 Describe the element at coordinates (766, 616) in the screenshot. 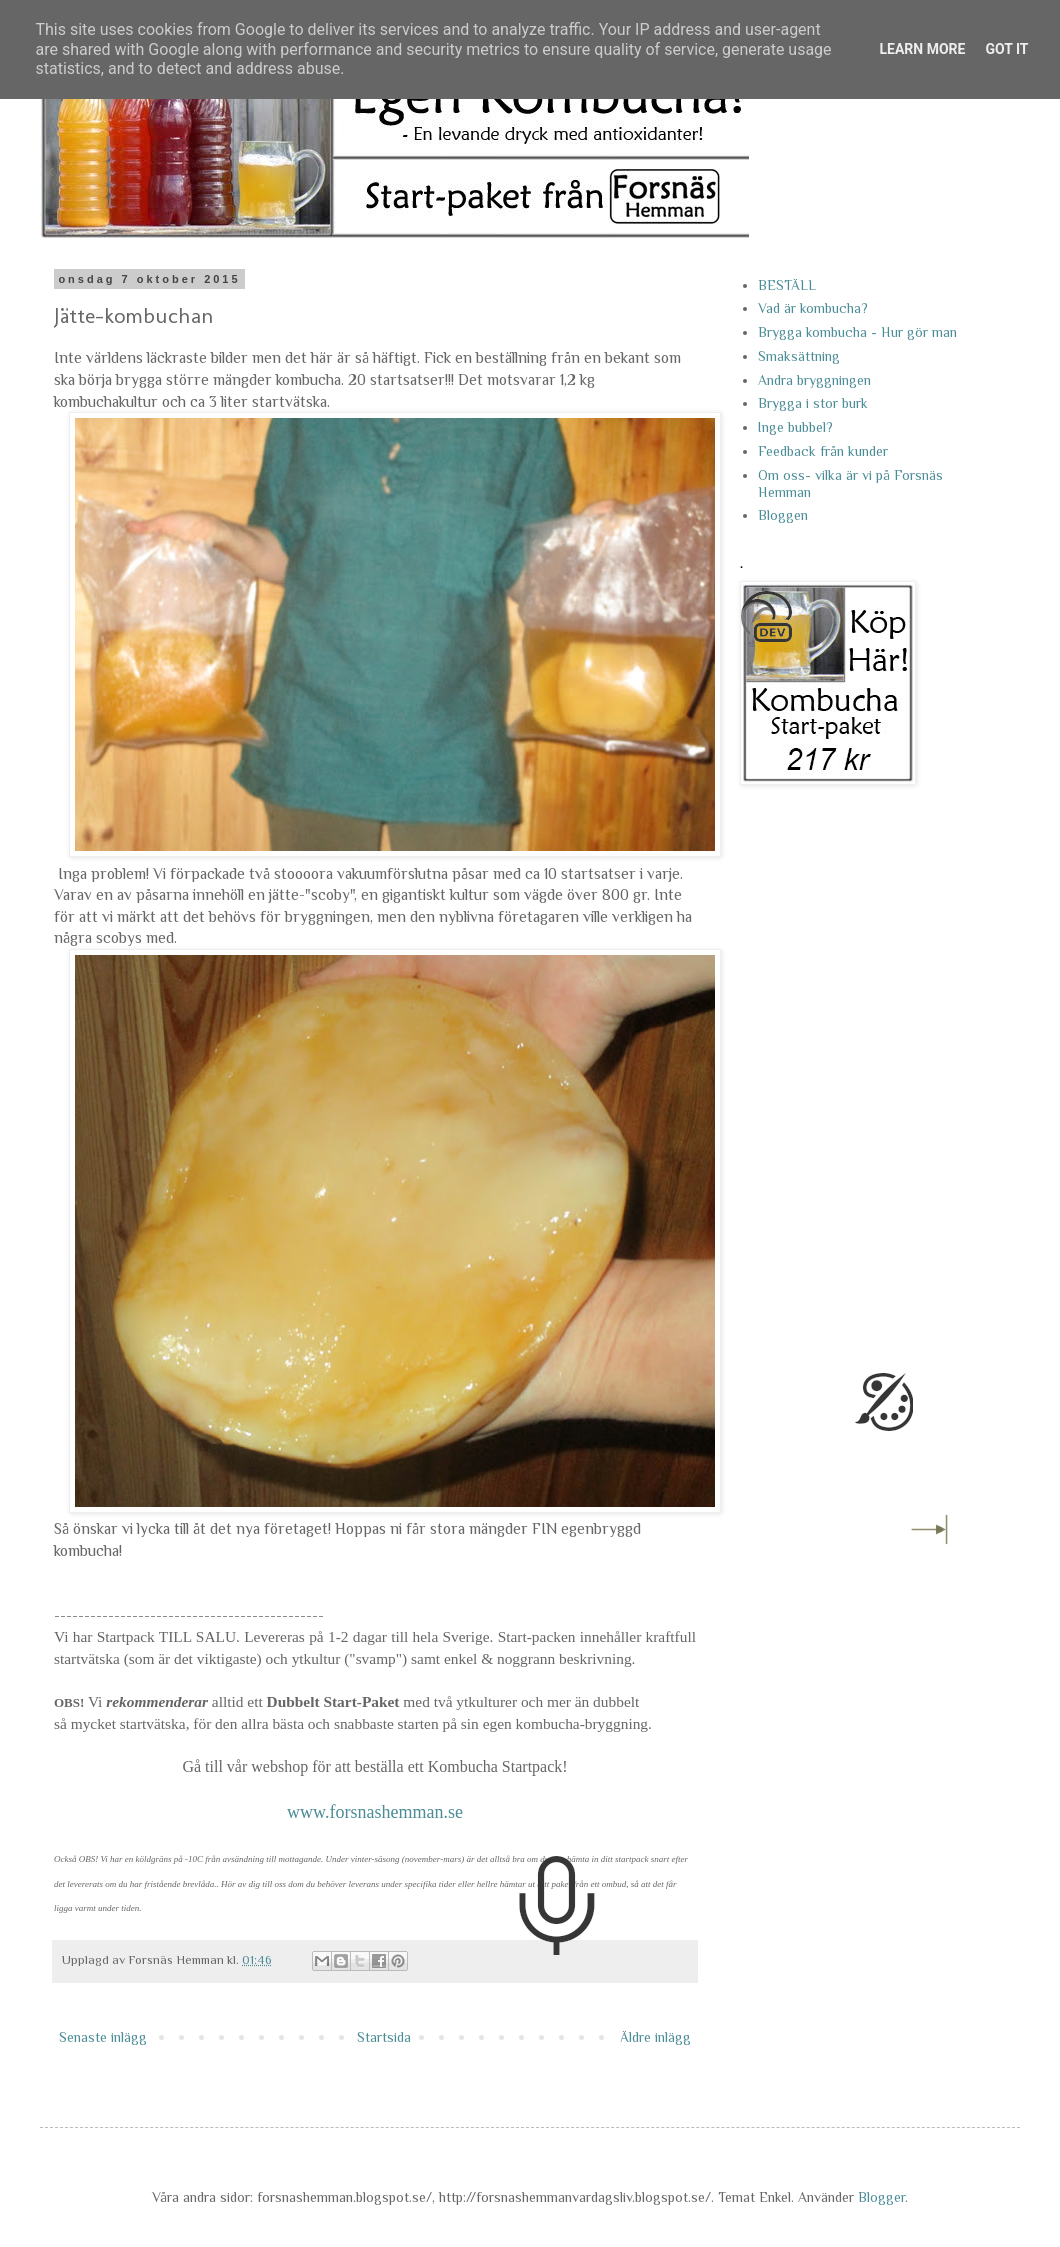

I see `open Microsoft Edge Dev browser` at that location.